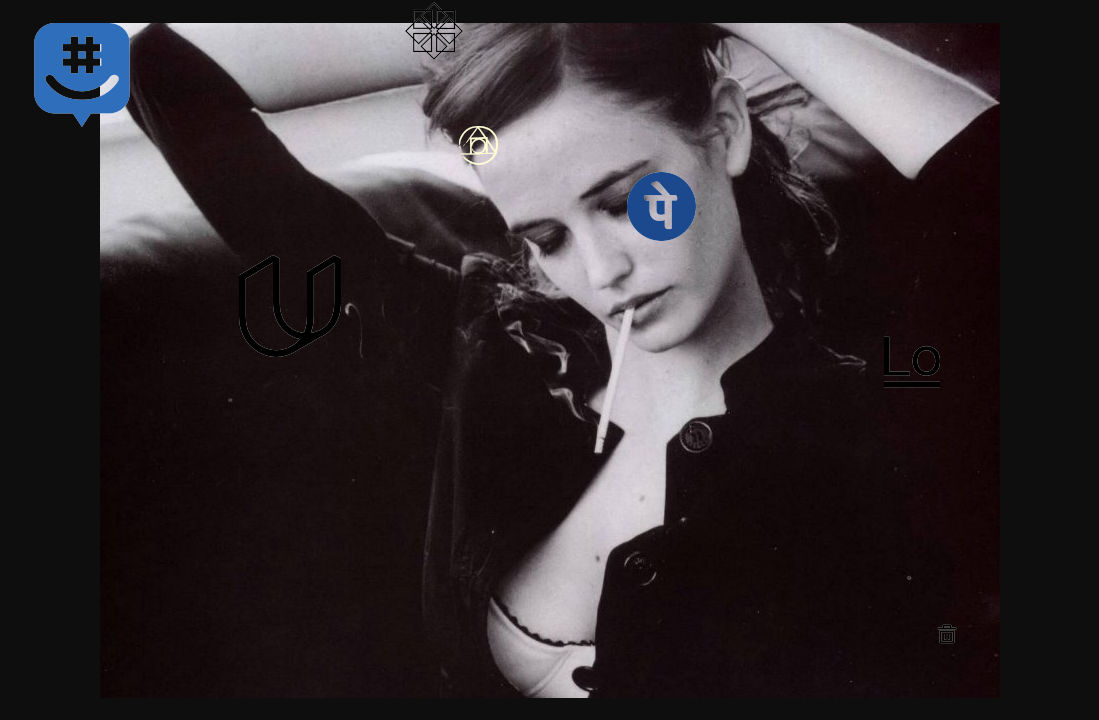  I want to click on delete selected item, so click(947, 634).